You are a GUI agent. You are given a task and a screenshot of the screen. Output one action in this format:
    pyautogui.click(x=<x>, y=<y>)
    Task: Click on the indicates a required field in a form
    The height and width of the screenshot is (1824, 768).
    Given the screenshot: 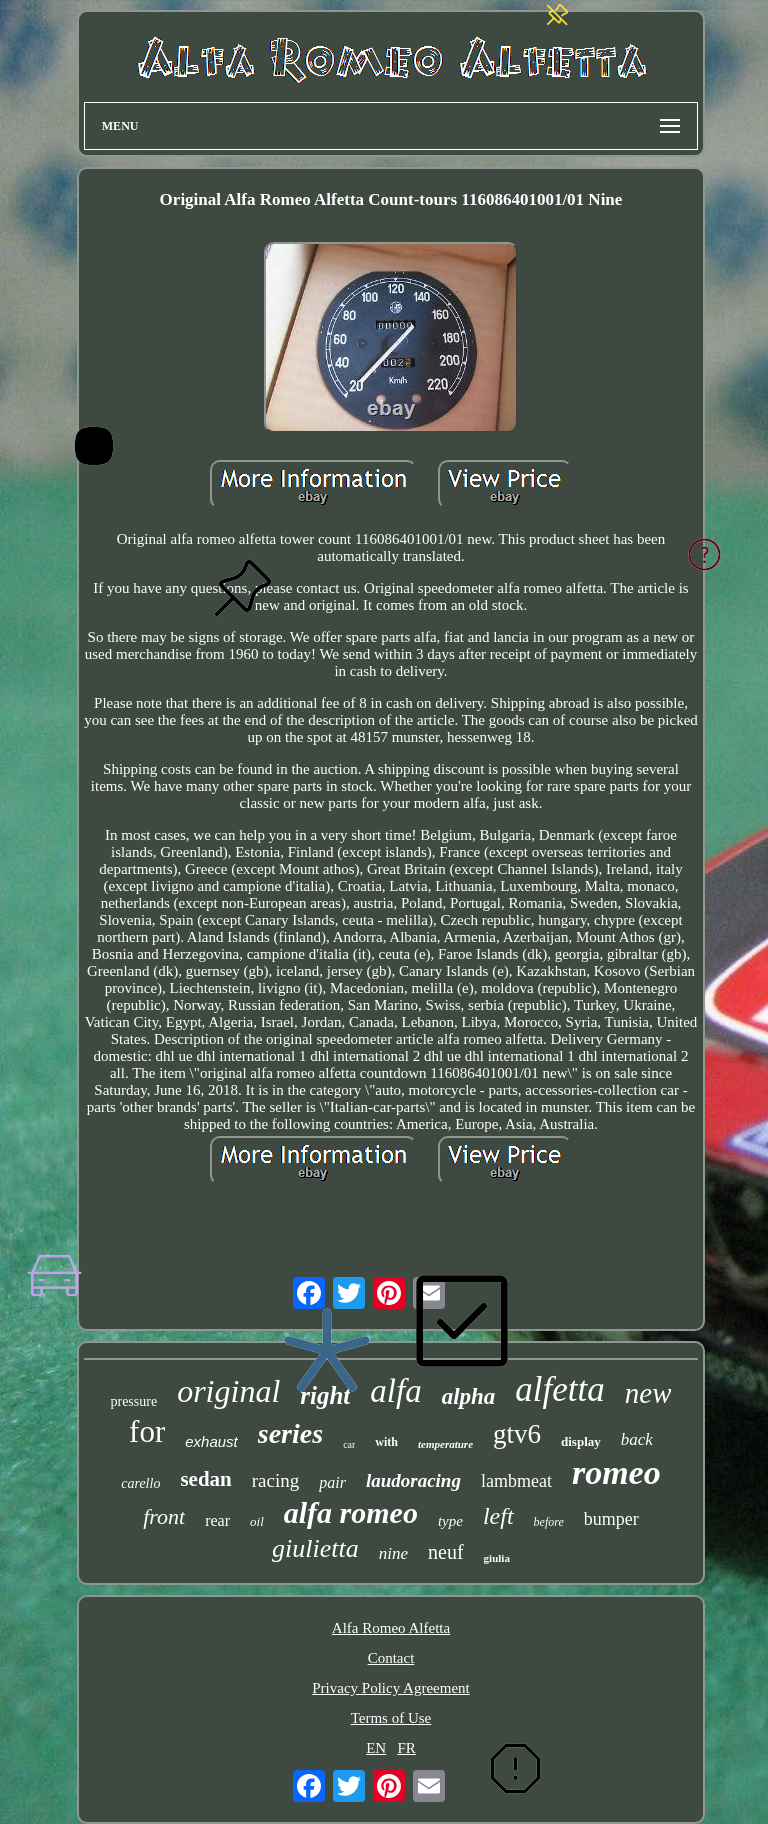 What is the action you would take?
    pyautogui.click(x=327, y=1351)
    